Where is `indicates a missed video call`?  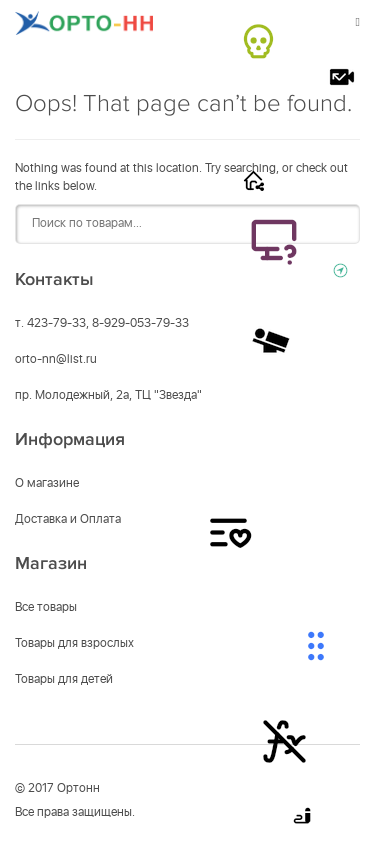
indicates a missed video call is located at coordinates (342, 77).